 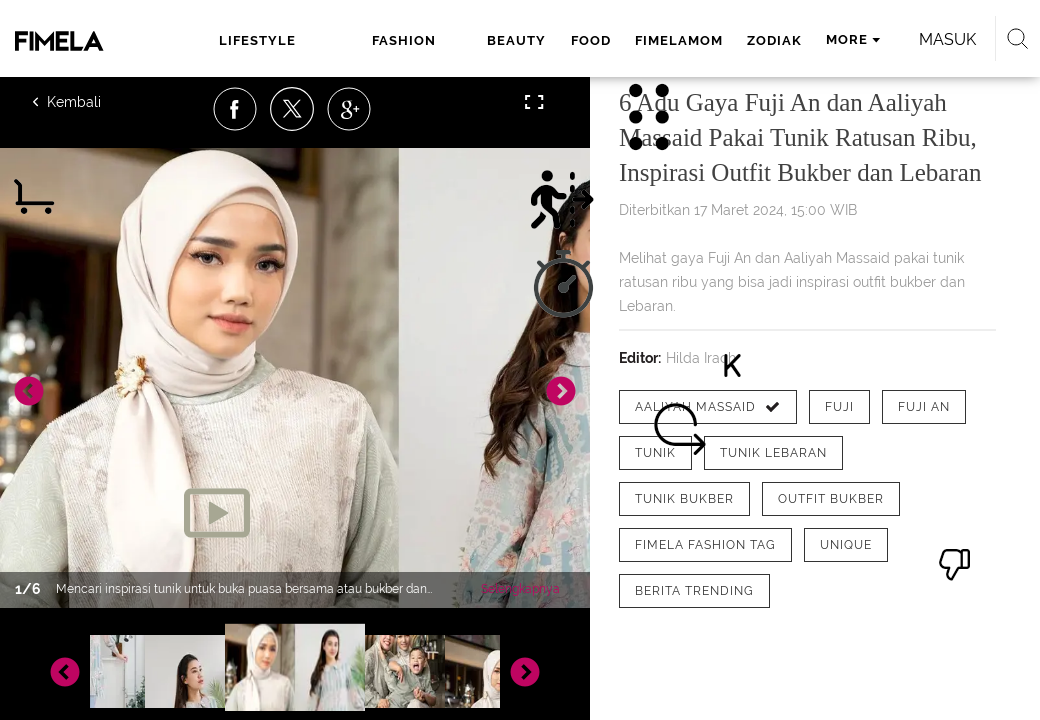 What do you see at coordinates (563, 199) in the screenshot?
I see `exit or leave current area` at bounding box center [563, 199].